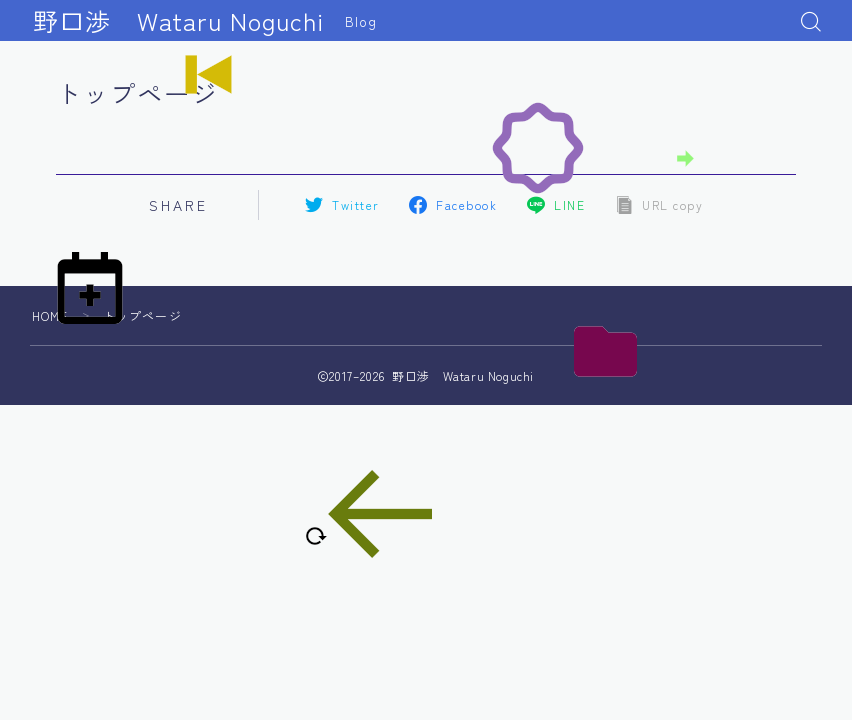 The height and width of the screenshot is (720, 852). What do you see at coordinates (605, 351) in the screenshot?
I see `open file folder` at bounding box center [605, 351].